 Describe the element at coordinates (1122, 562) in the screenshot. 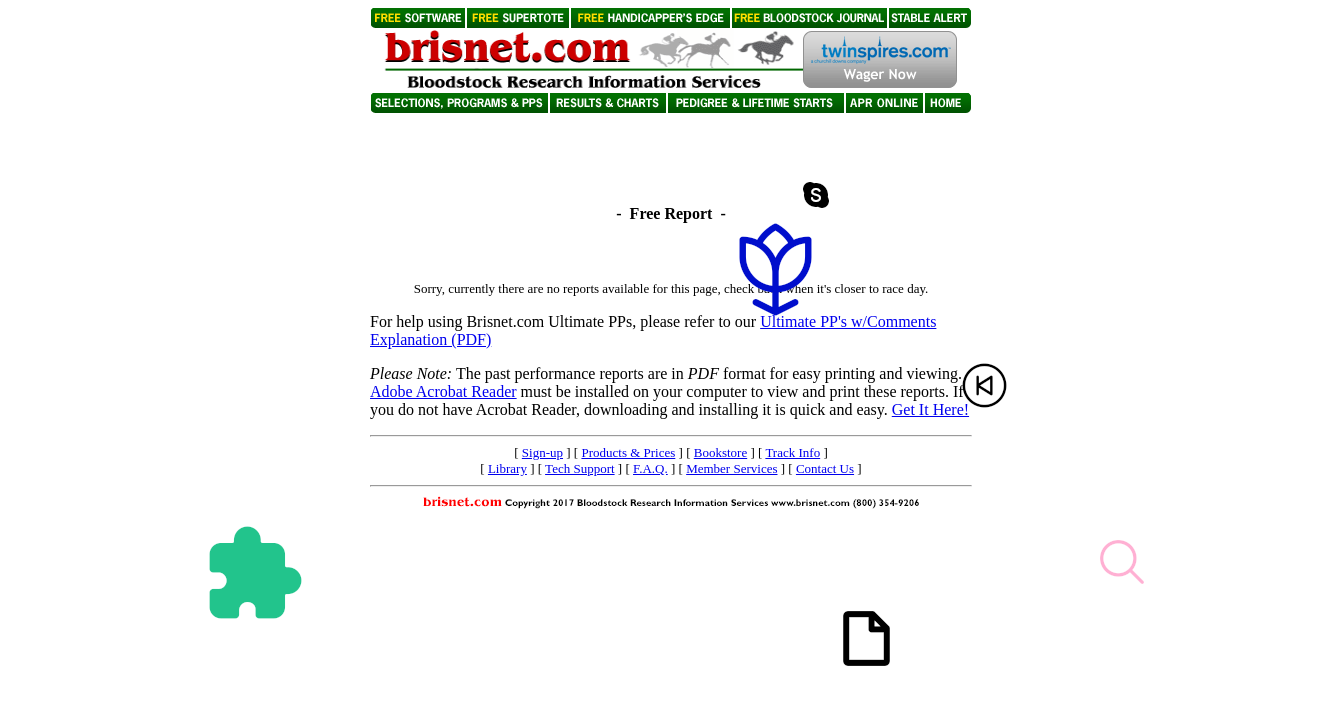

I see `search for content or items` at that location.